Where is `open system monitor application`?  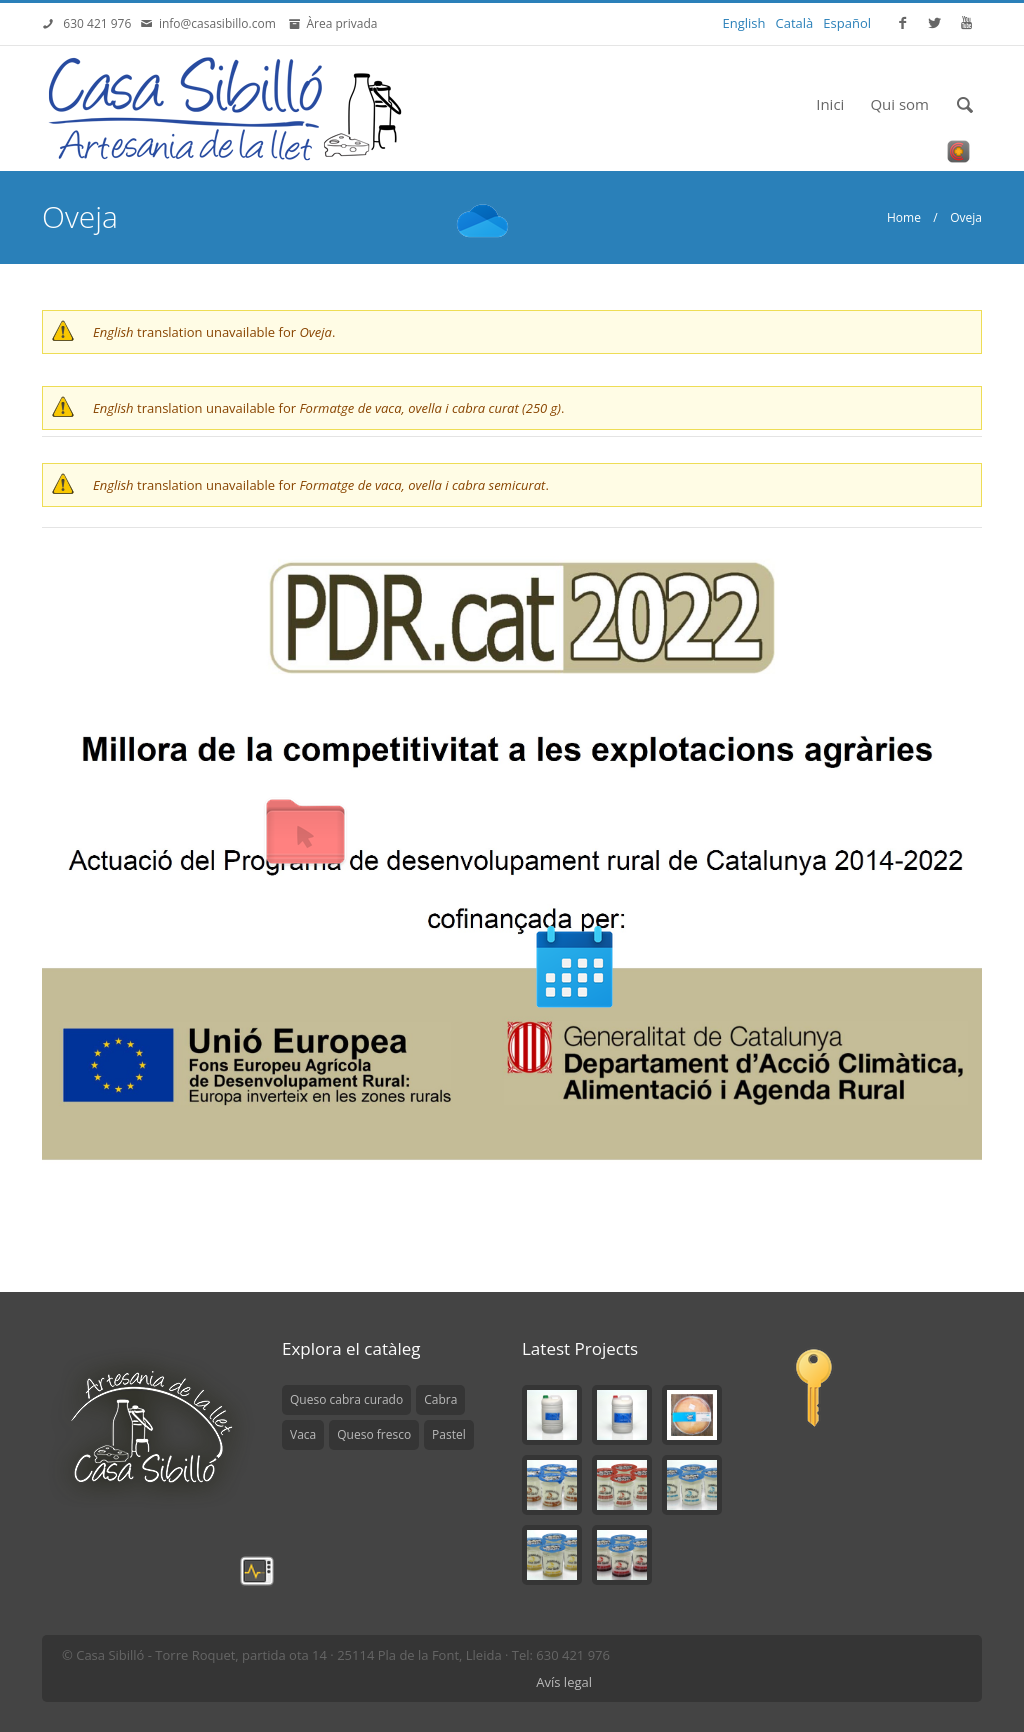
open system monitor application is located at coordinates (257, 1571).